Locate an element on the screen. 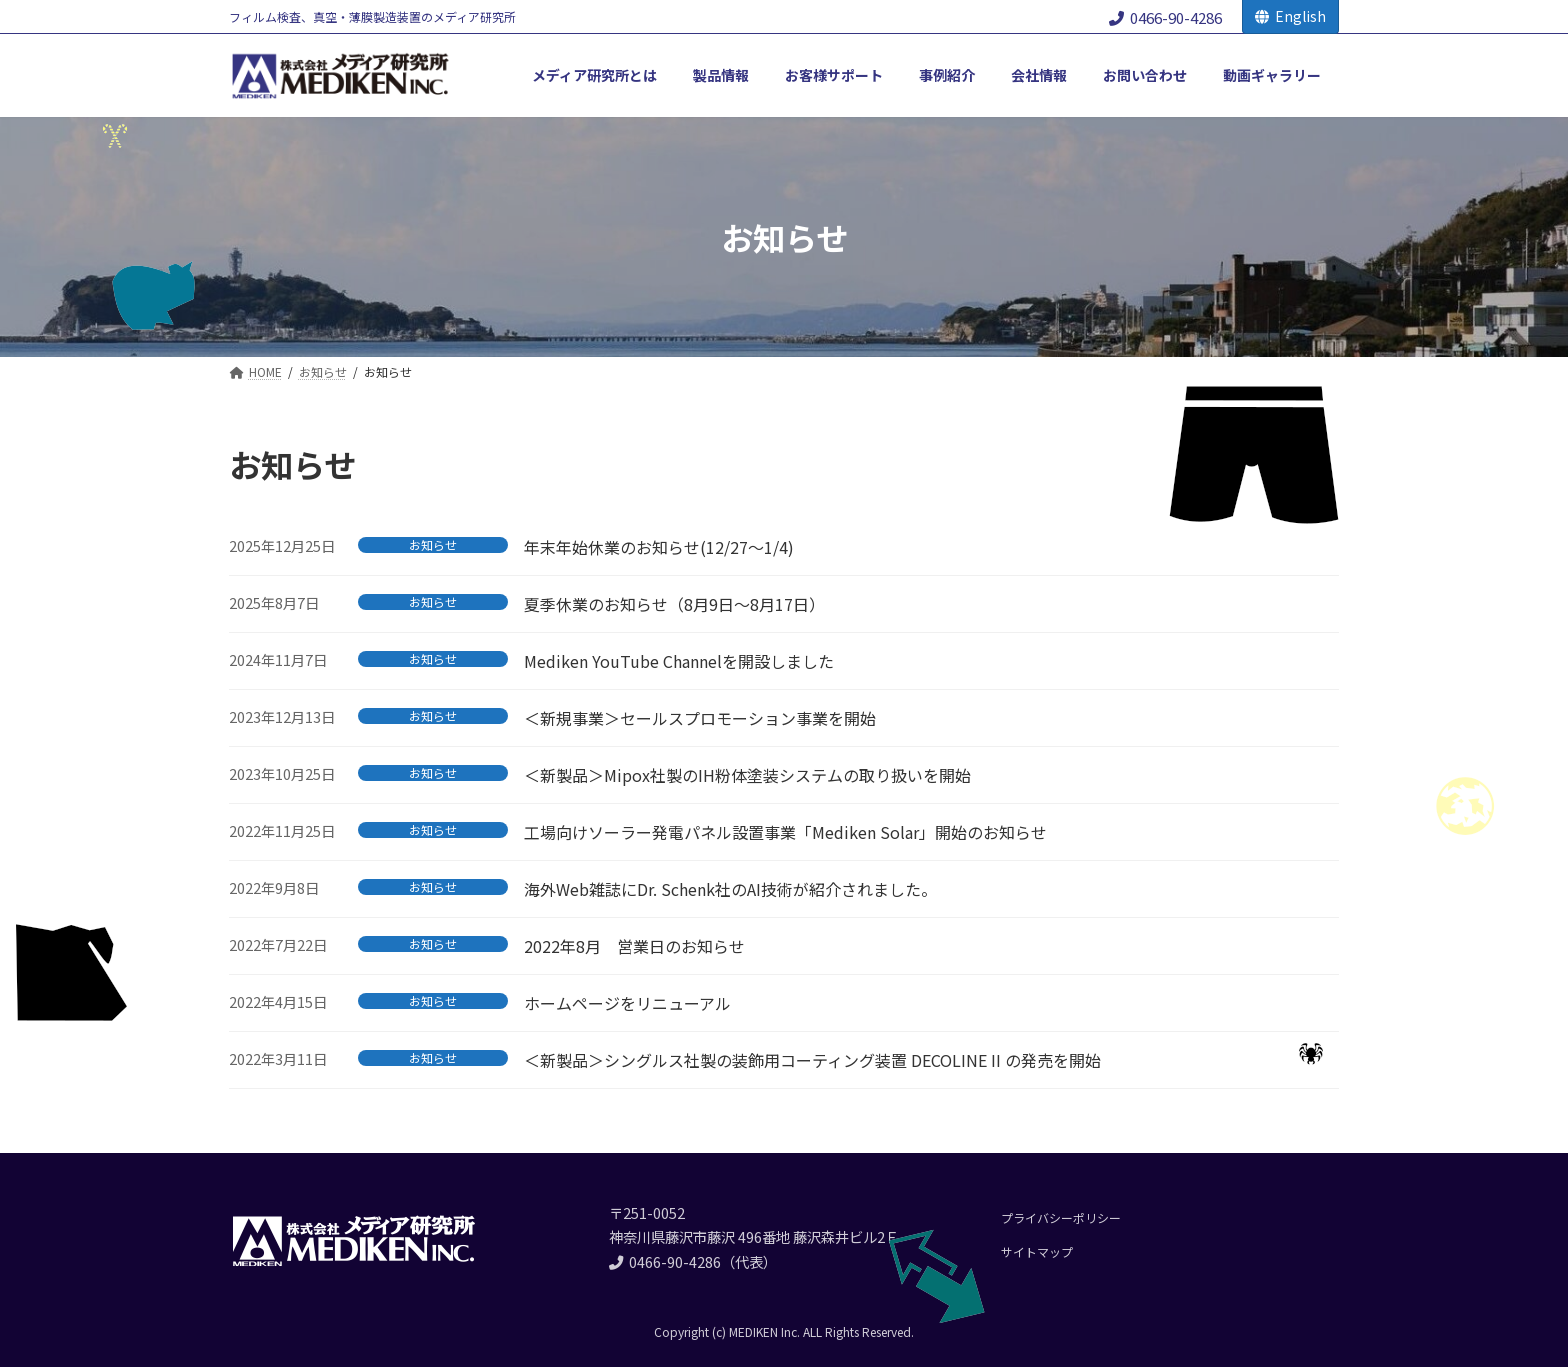 This screenshot has width=1568, height=1367. select underwear or shorts in a clothing game is located at coordinates (1254, 455).